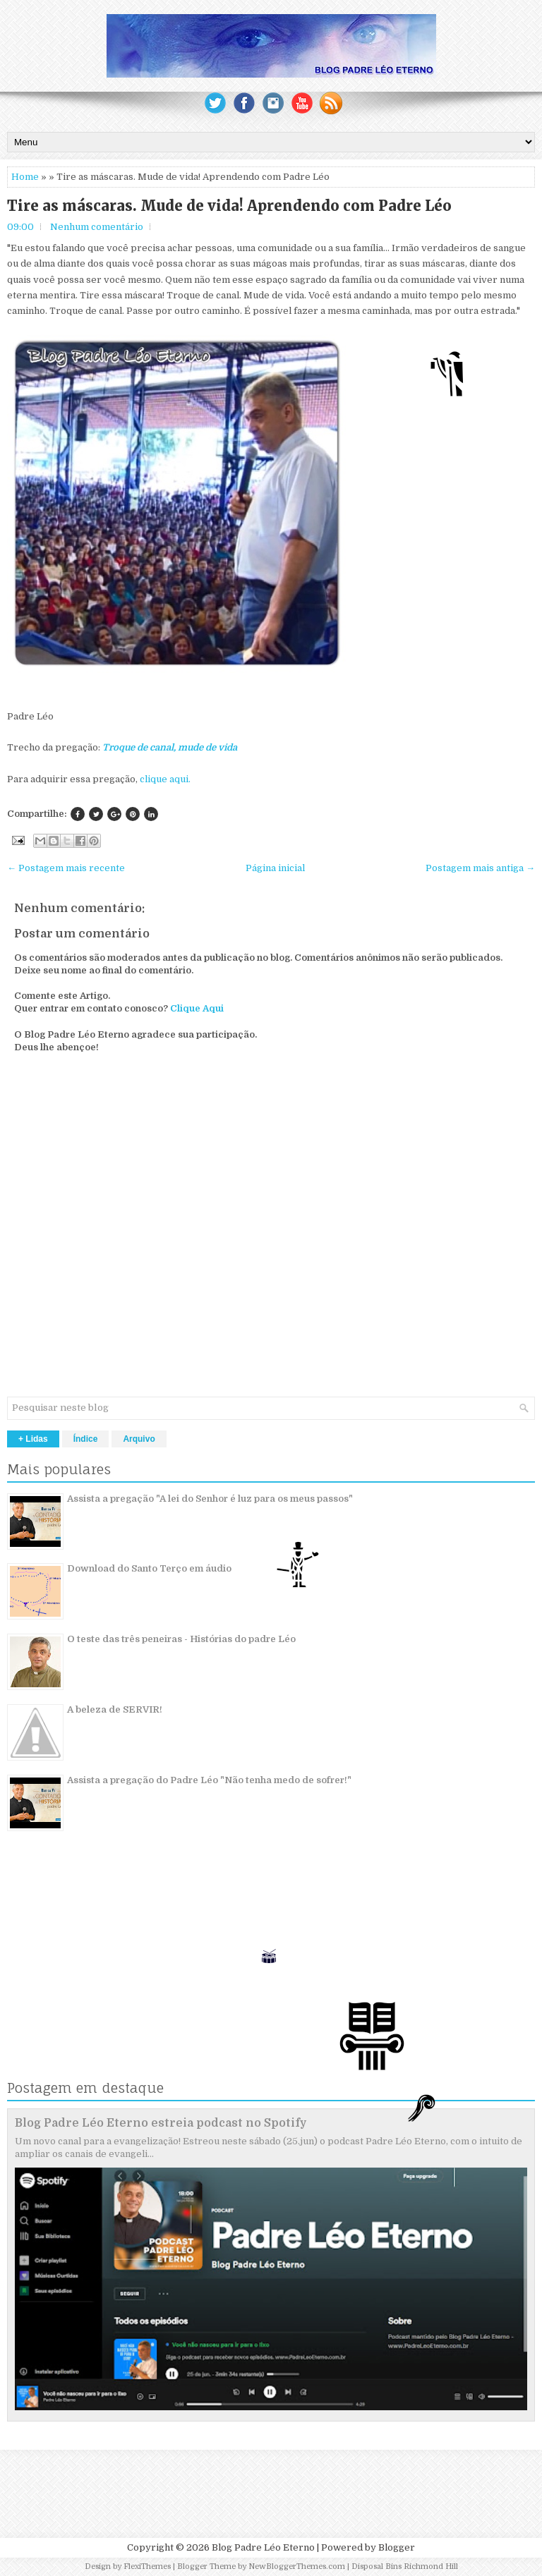 This screenshot has height=2576, width=542. Describe the element at coordinates (449, 374) in the screenshot. I see `the hermit tarot card icon` at that location.